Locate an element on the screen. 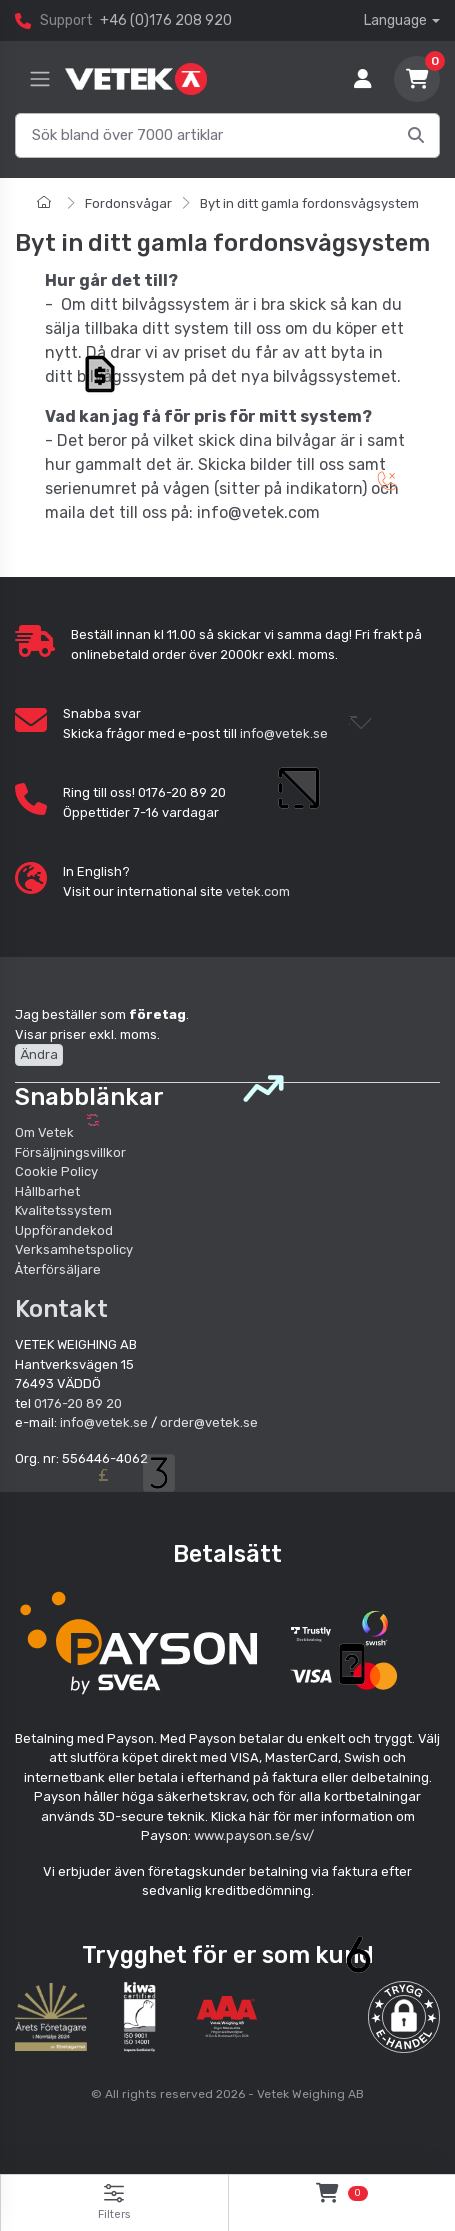 The width and height of the screenshot is (455, 2231). invert current selection is located at coordinates (299, 788).